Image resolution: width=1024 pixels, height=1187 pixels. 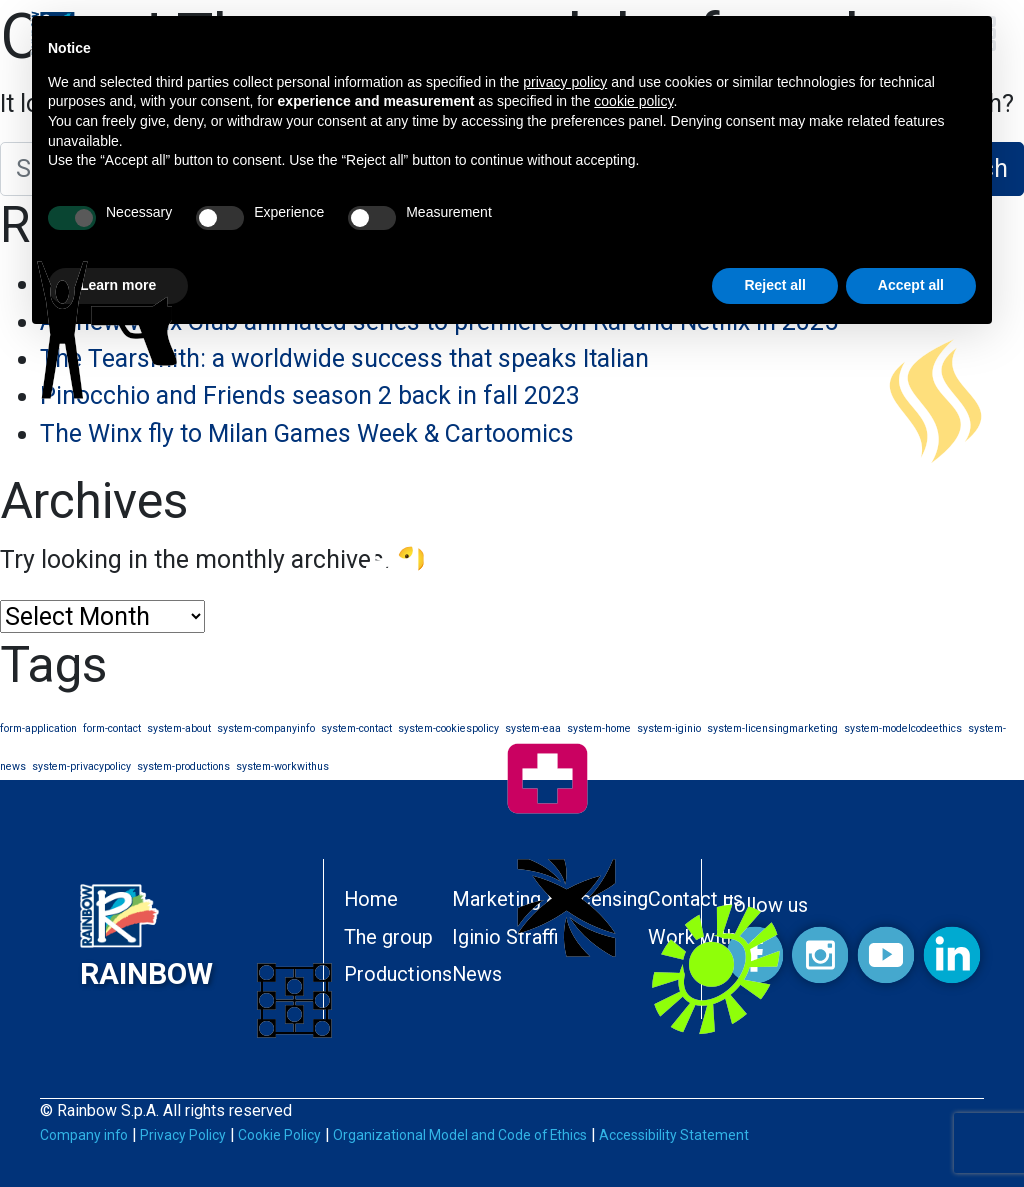 I want to click on indicates a special bonus or power-up effect, so click(x=566, y=907).